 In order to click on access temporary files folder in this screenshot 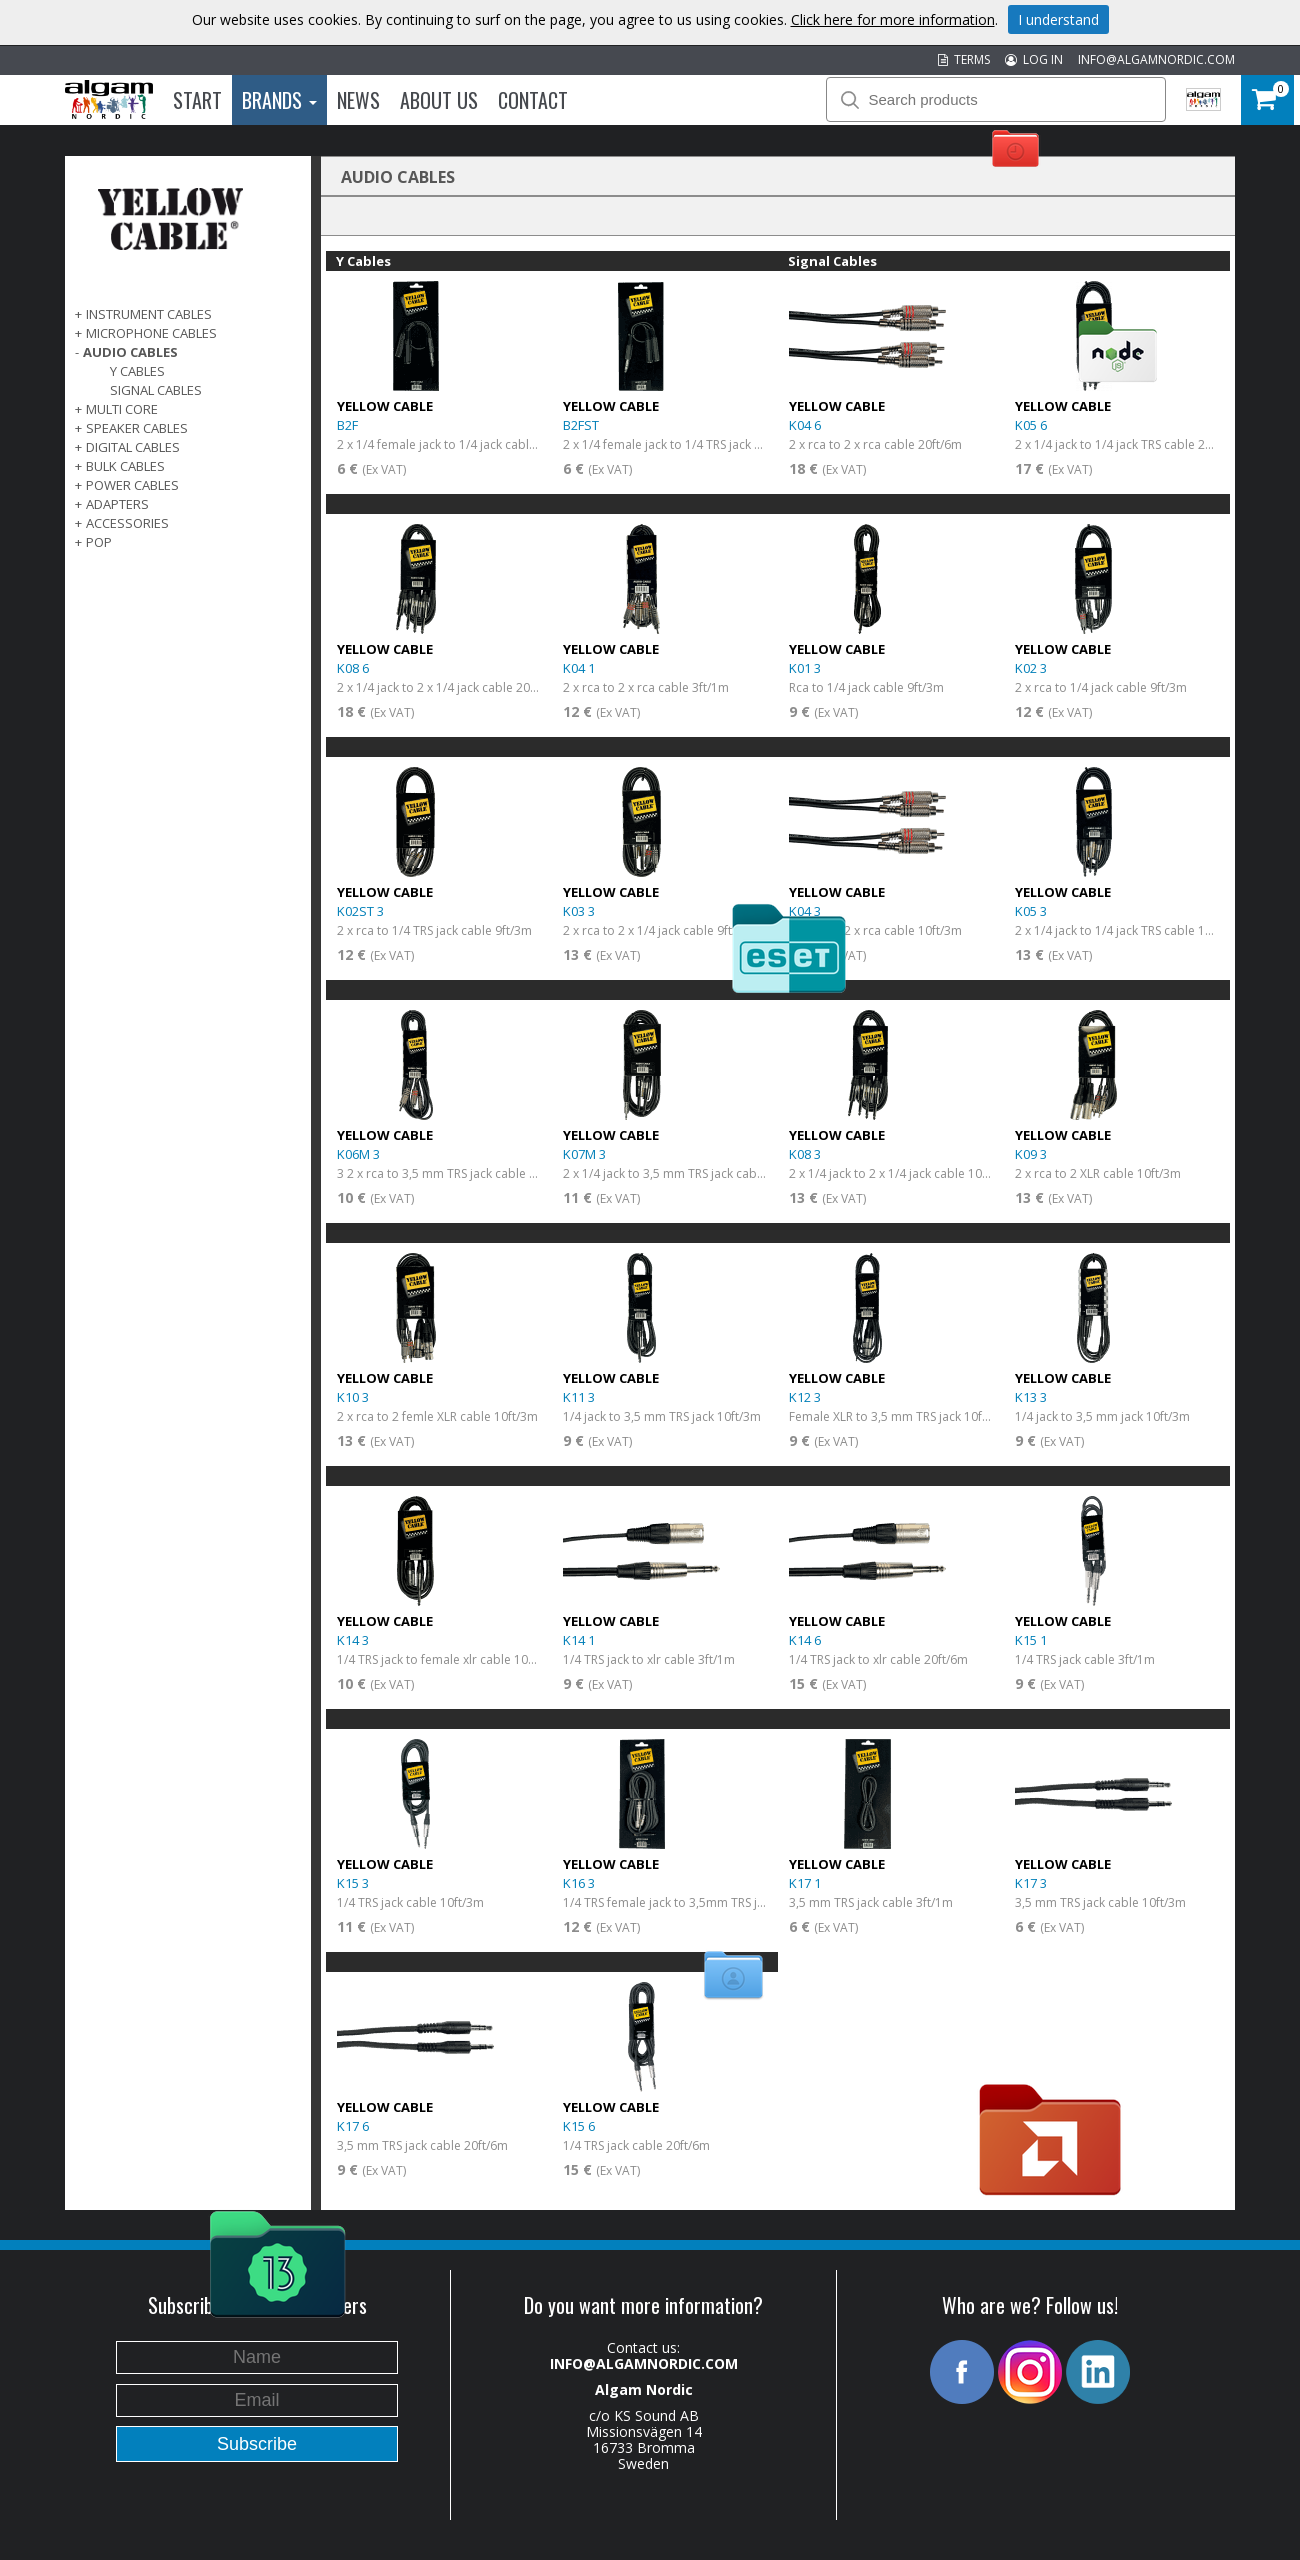, I will do `click(1015, 148)`.